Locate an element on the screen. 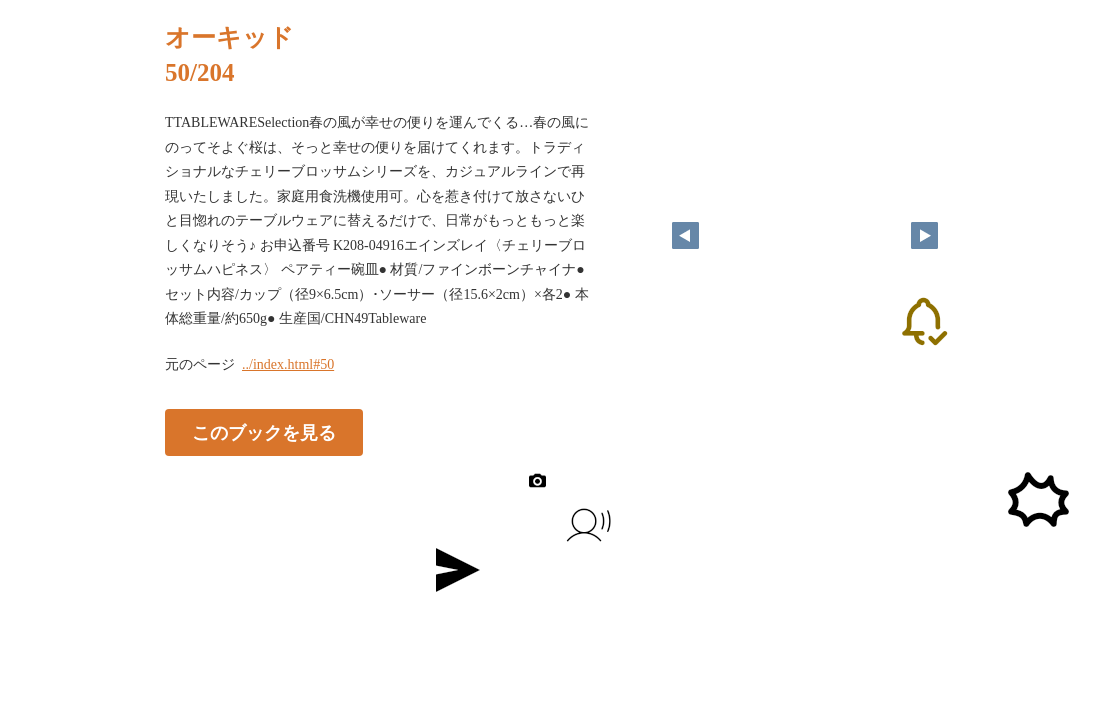 The height and width of the screenshot is (720, 1110). notification successfully enabled is located at coordinates (923, 321).